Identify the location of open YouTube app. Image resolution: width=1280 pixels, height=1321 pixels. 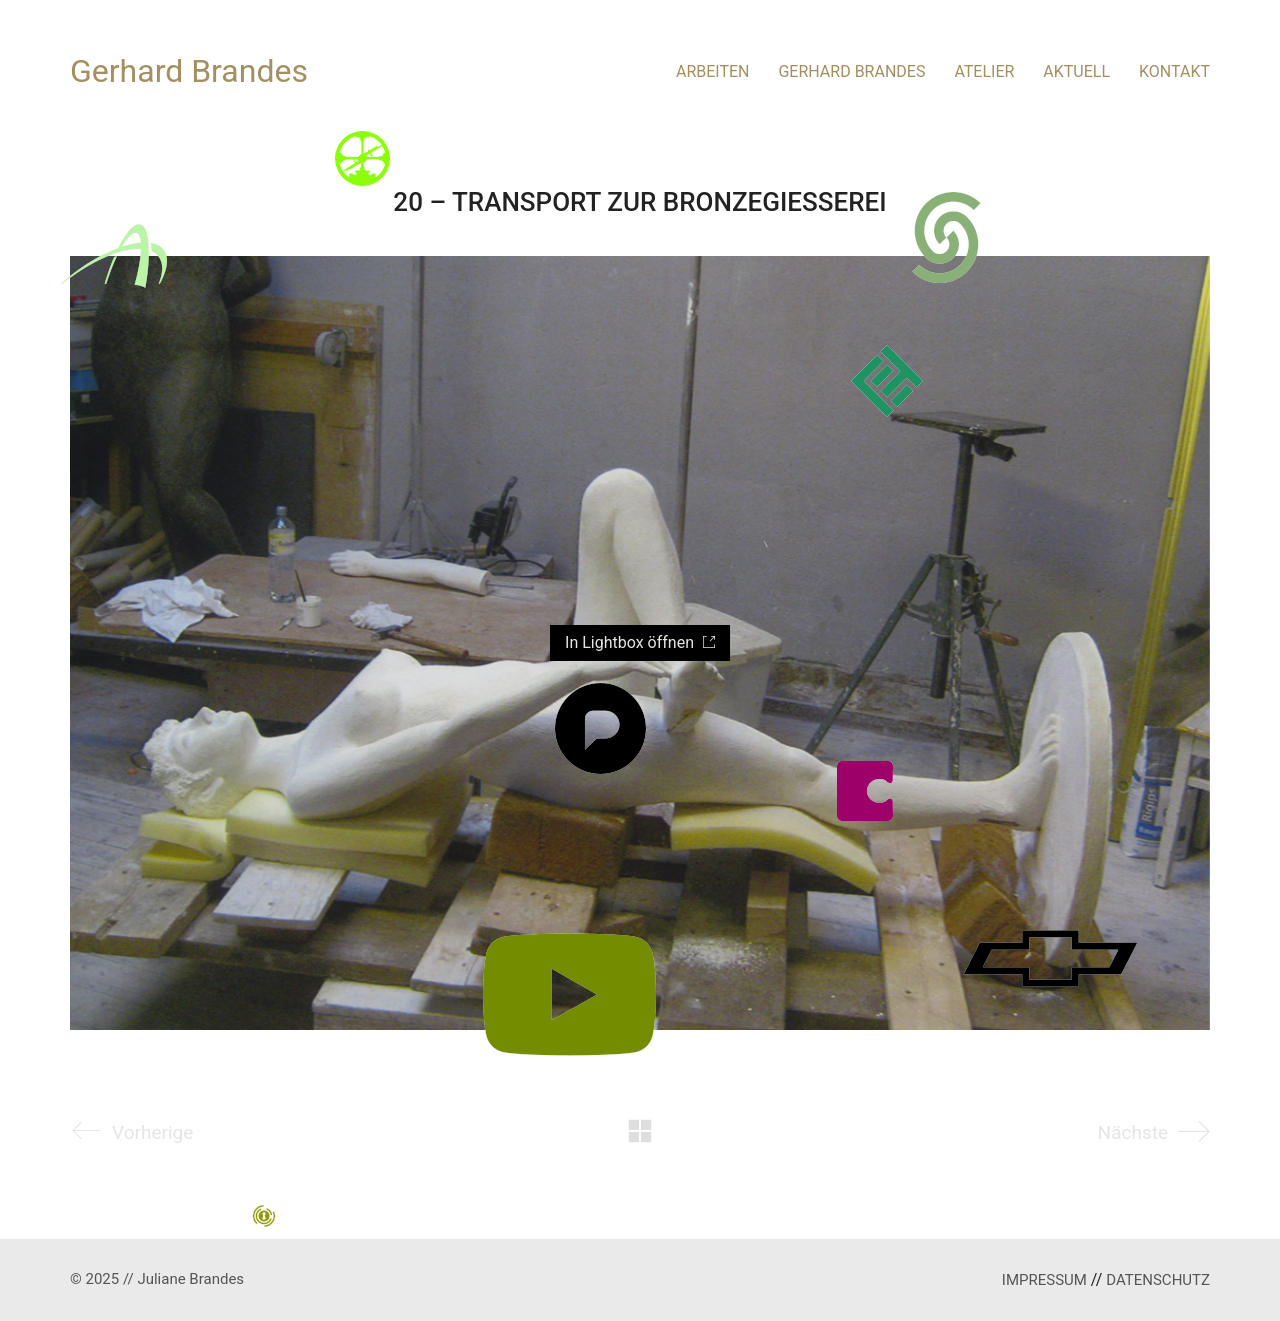
(569, 994).